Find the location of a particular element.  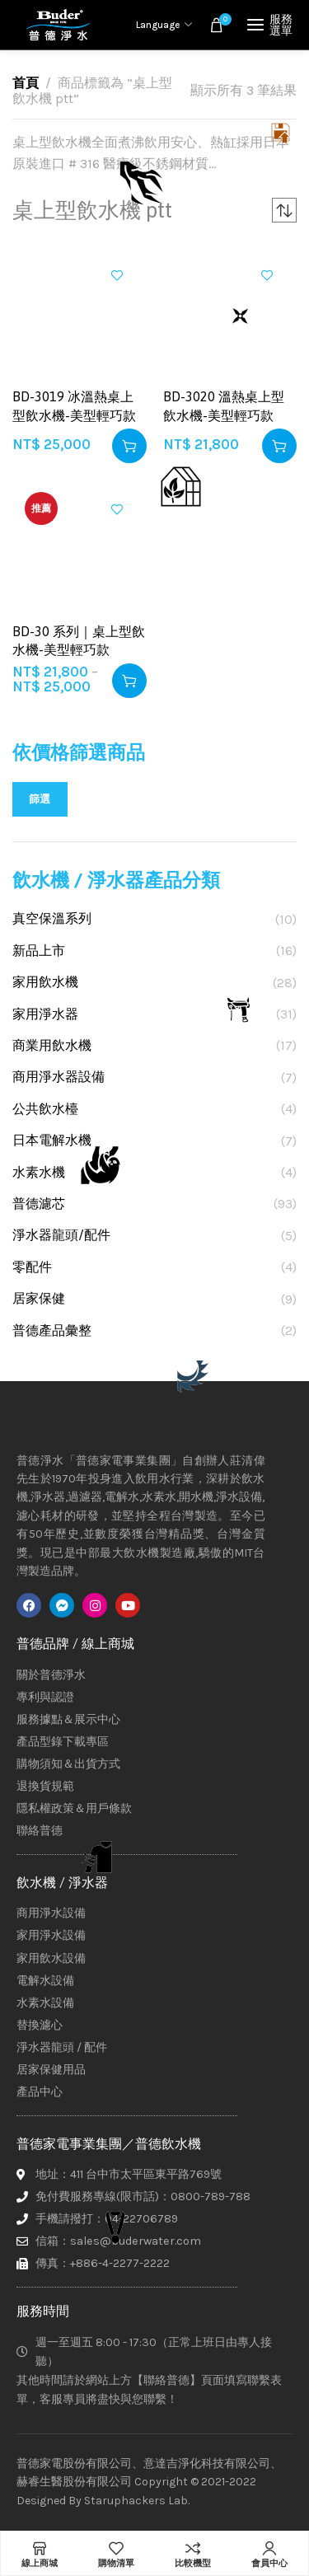

view achievements or awards is located at coordinates (115, 2227).